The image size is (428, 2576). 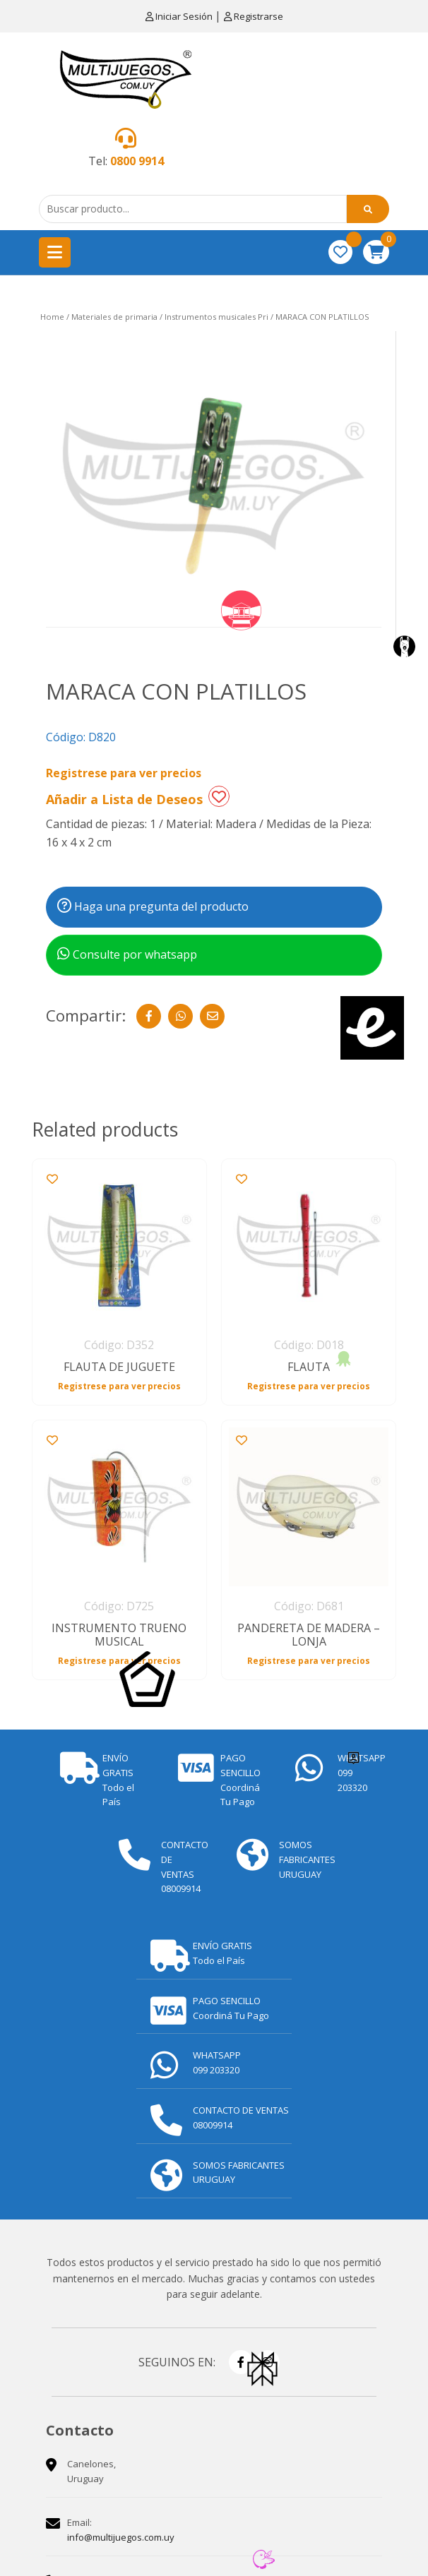 I want to click on bower package manager logo, so click(x=263, y=2559).